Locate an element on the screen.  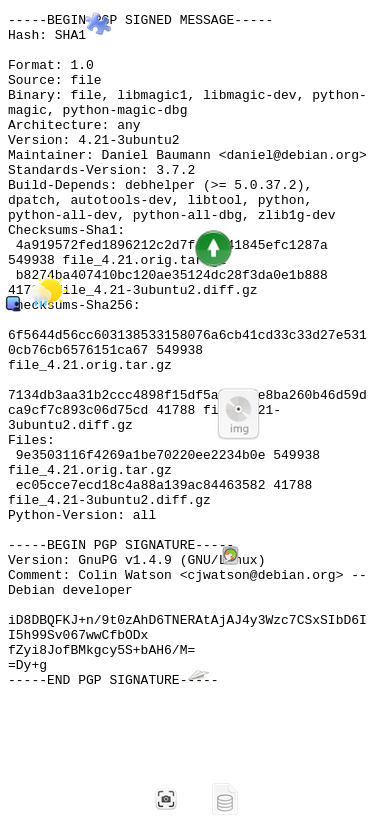
raw disk image file type indicator is located at coordinates (238, 413).